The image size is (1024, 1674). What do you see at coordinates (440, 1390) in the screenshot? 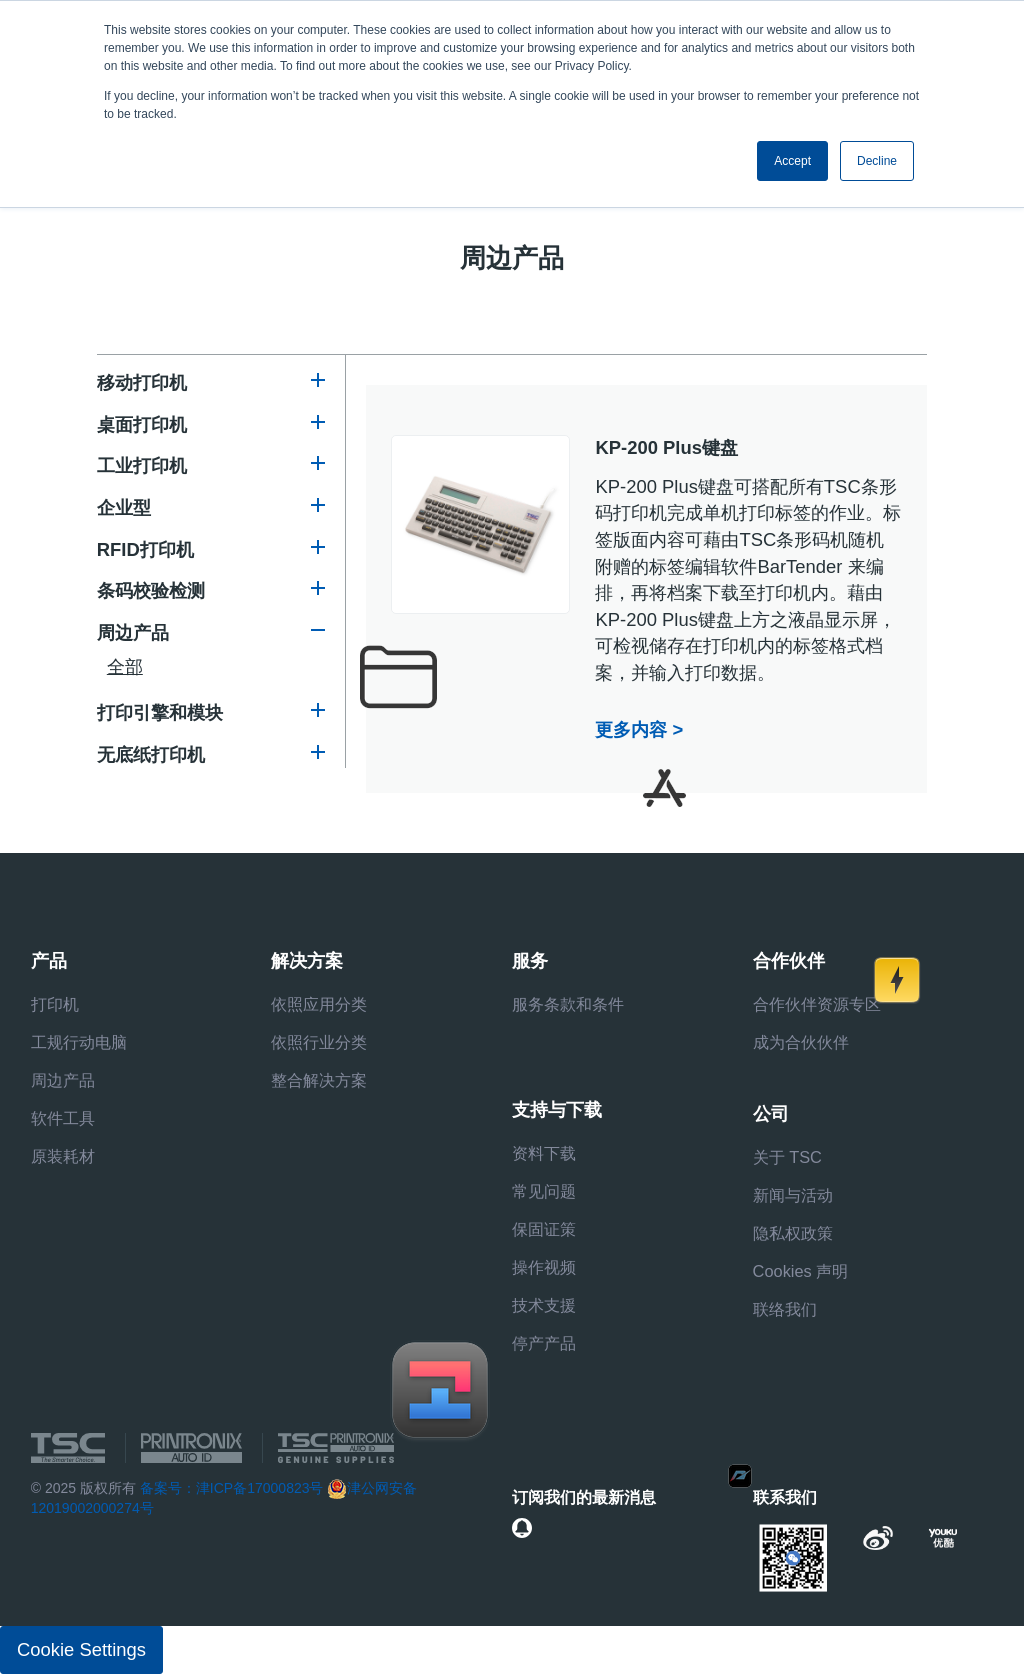
I see `launch quadrapassel tetris-style puzzle game` at bounding box center [440, 1390].